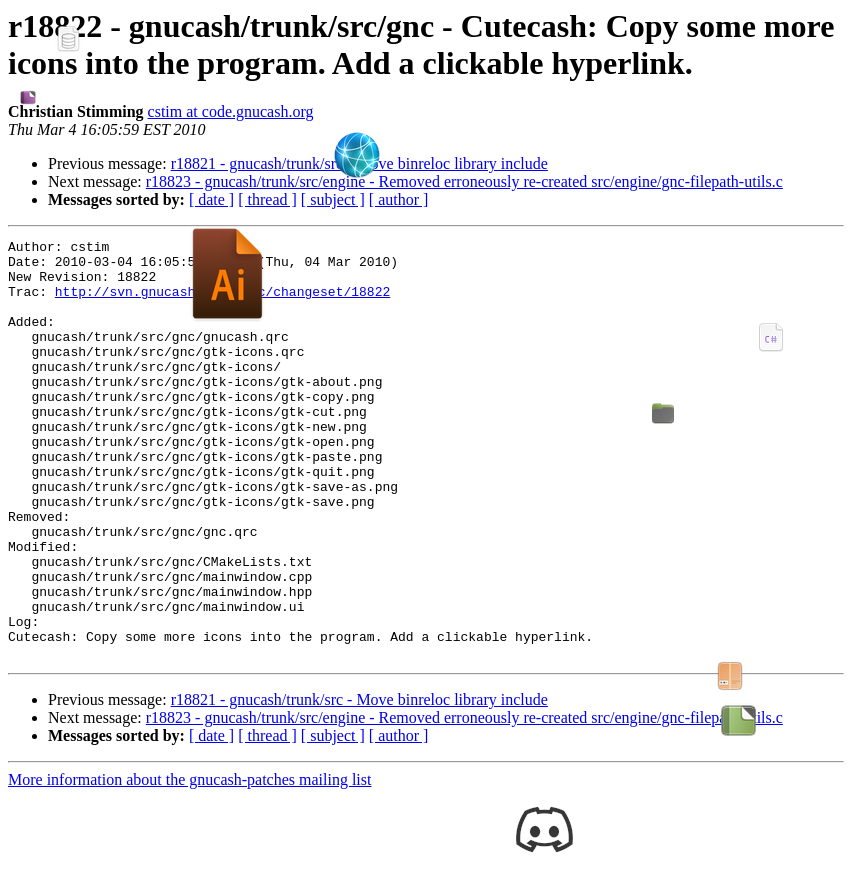  What do you see at coordinates (227, 273) in the screenshot?
I see `open an Adobe Illustrator file` at bounding box center [227, 273].